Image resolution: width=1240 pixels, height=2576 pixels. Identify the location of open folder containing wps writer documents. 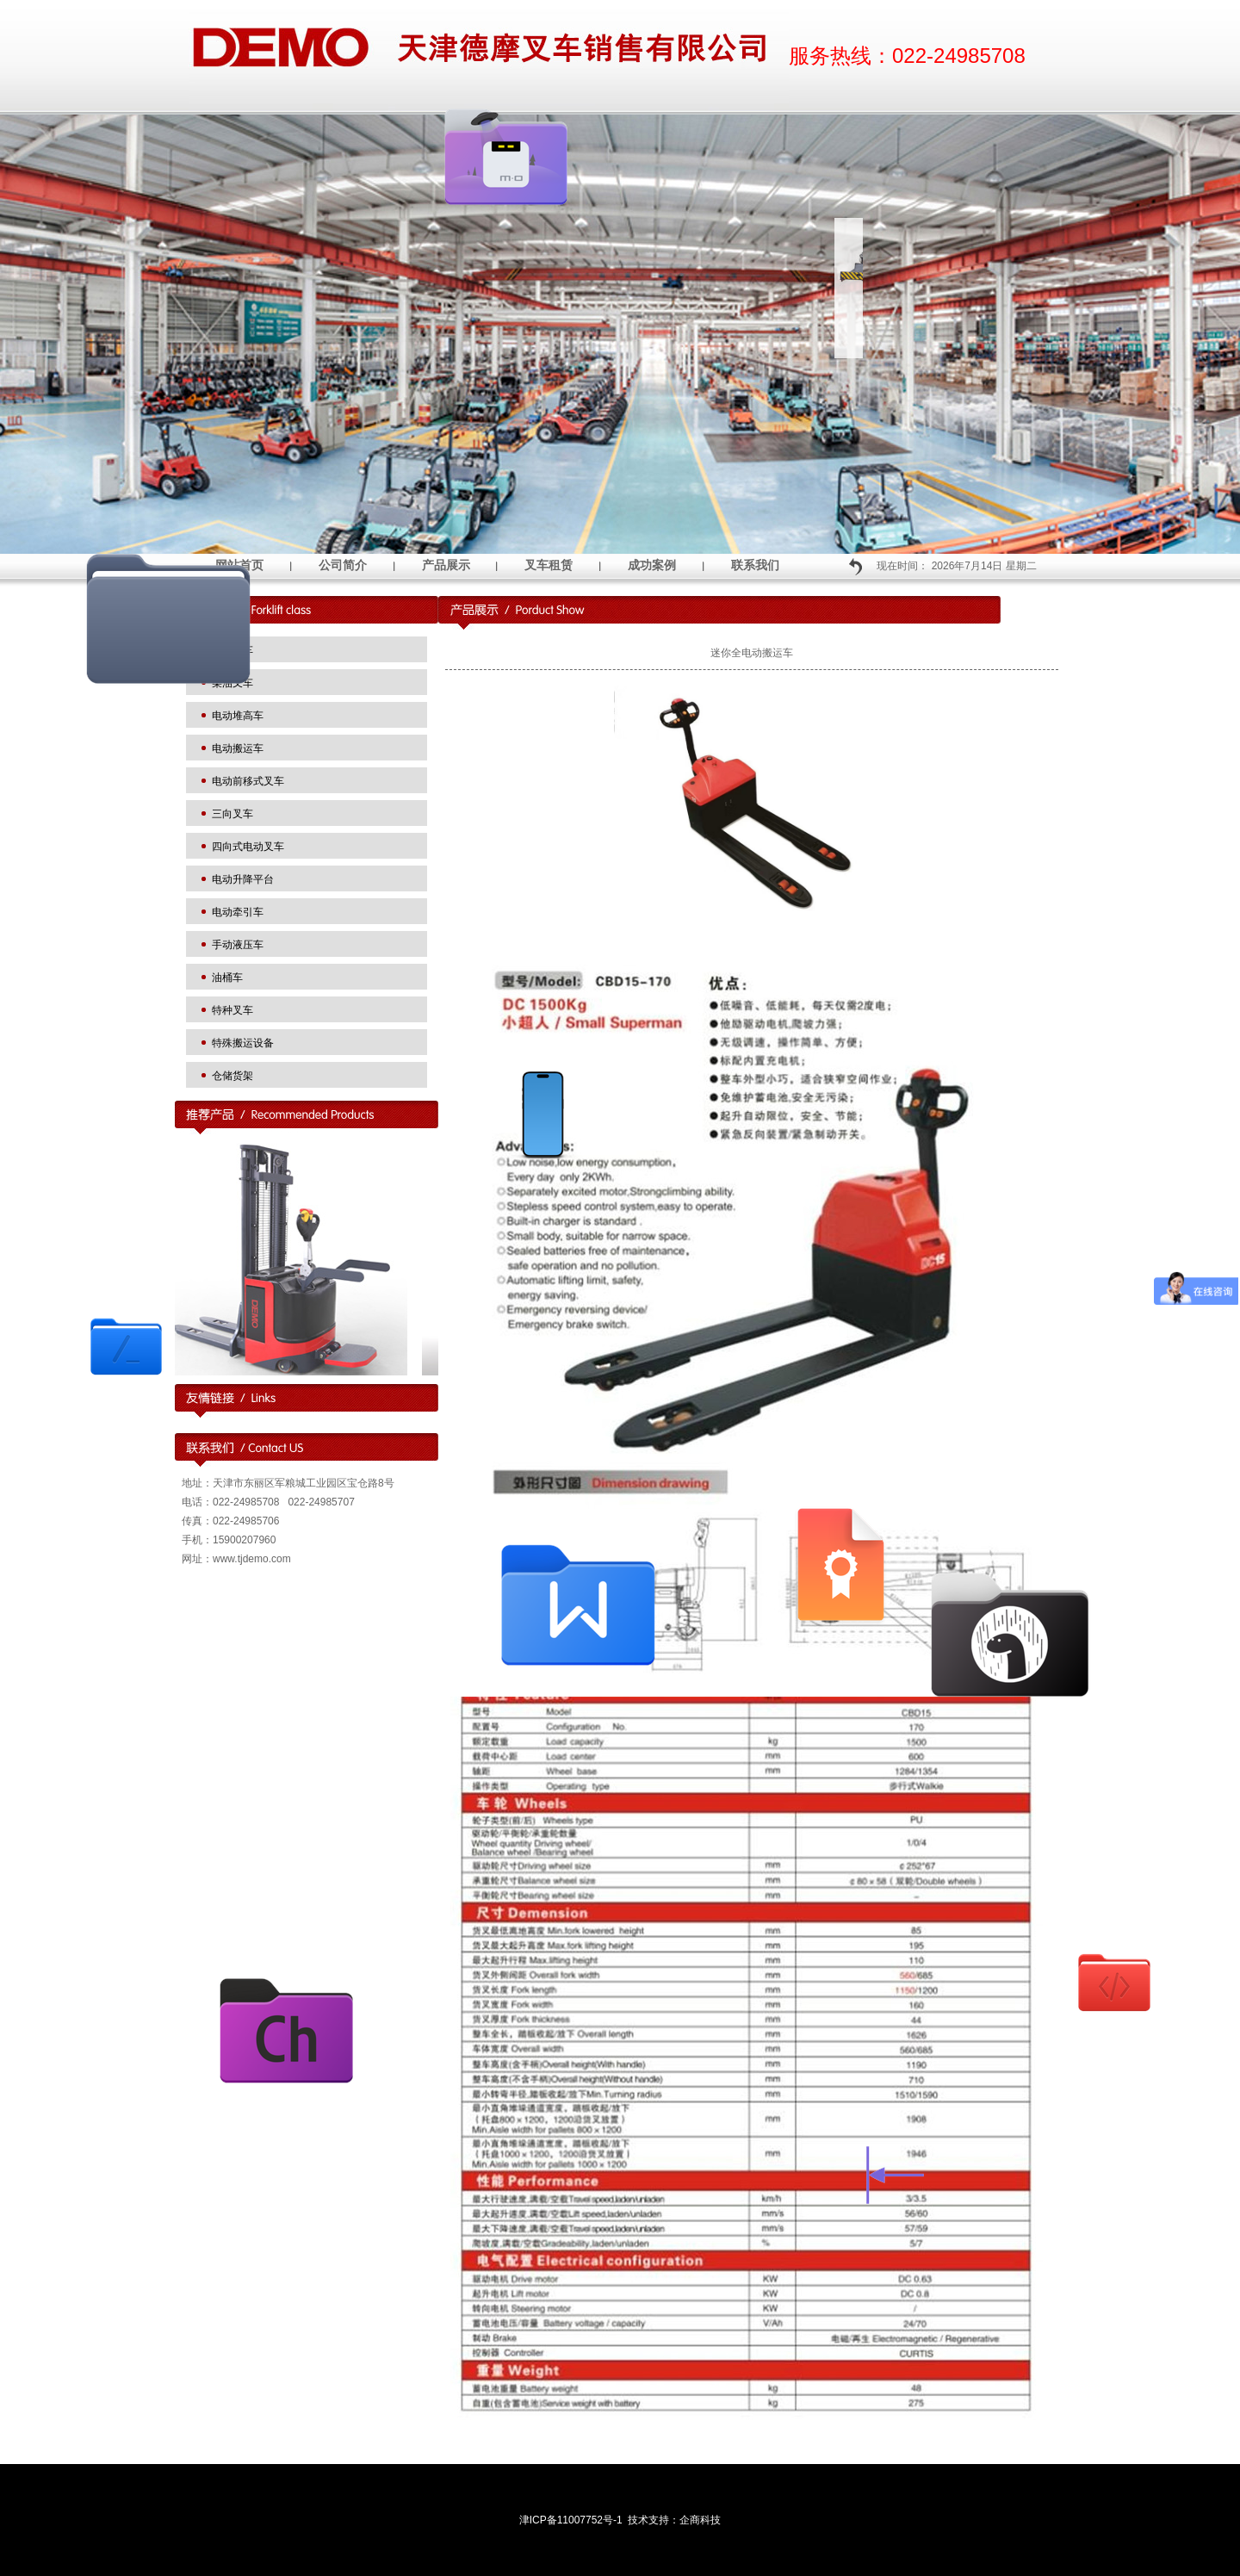
(577, 1609).